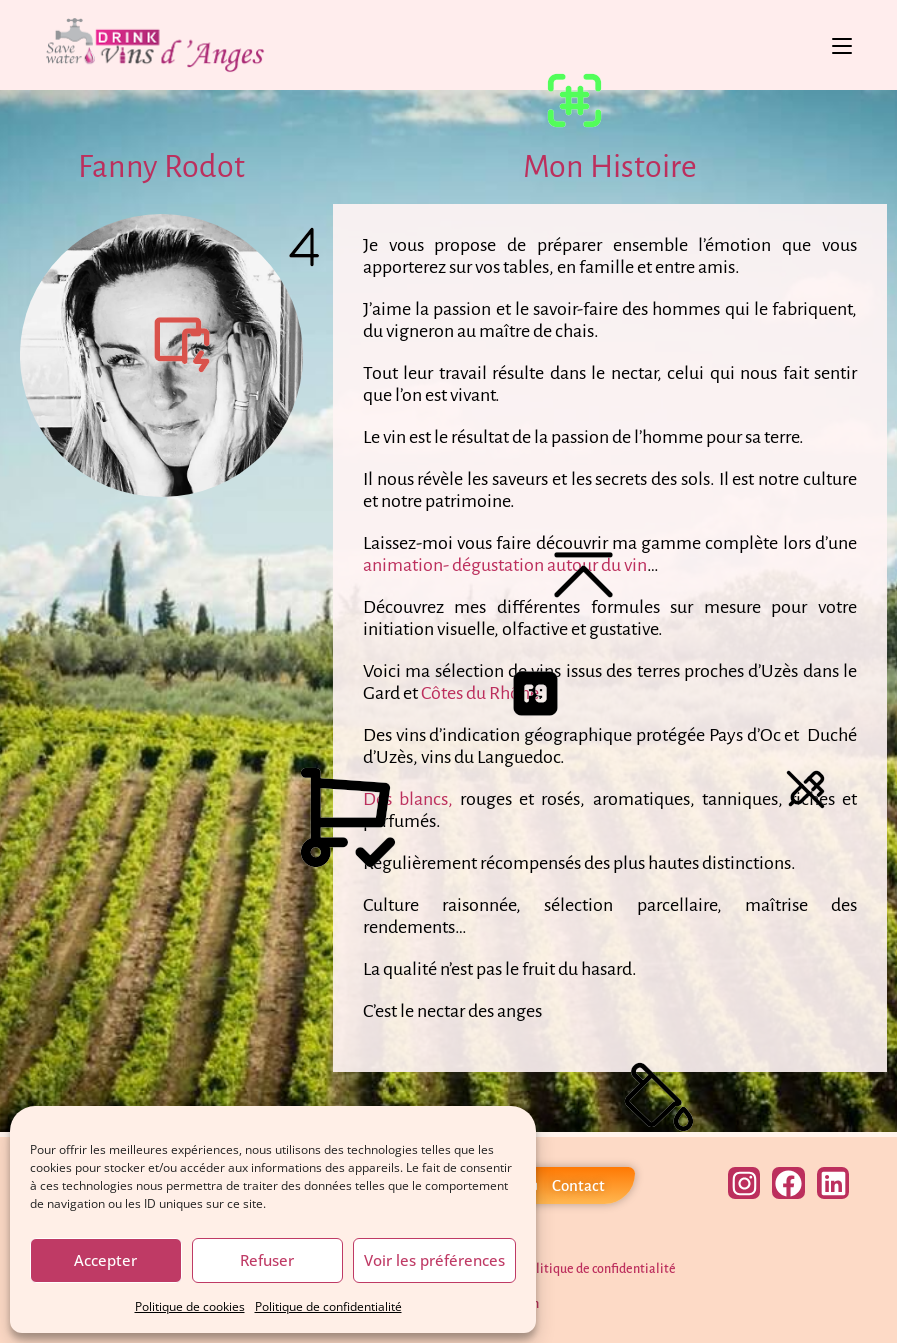  Describe the element at coordinates (345, 817) in the screenshot. I see `item successfully added to cart` at that location.